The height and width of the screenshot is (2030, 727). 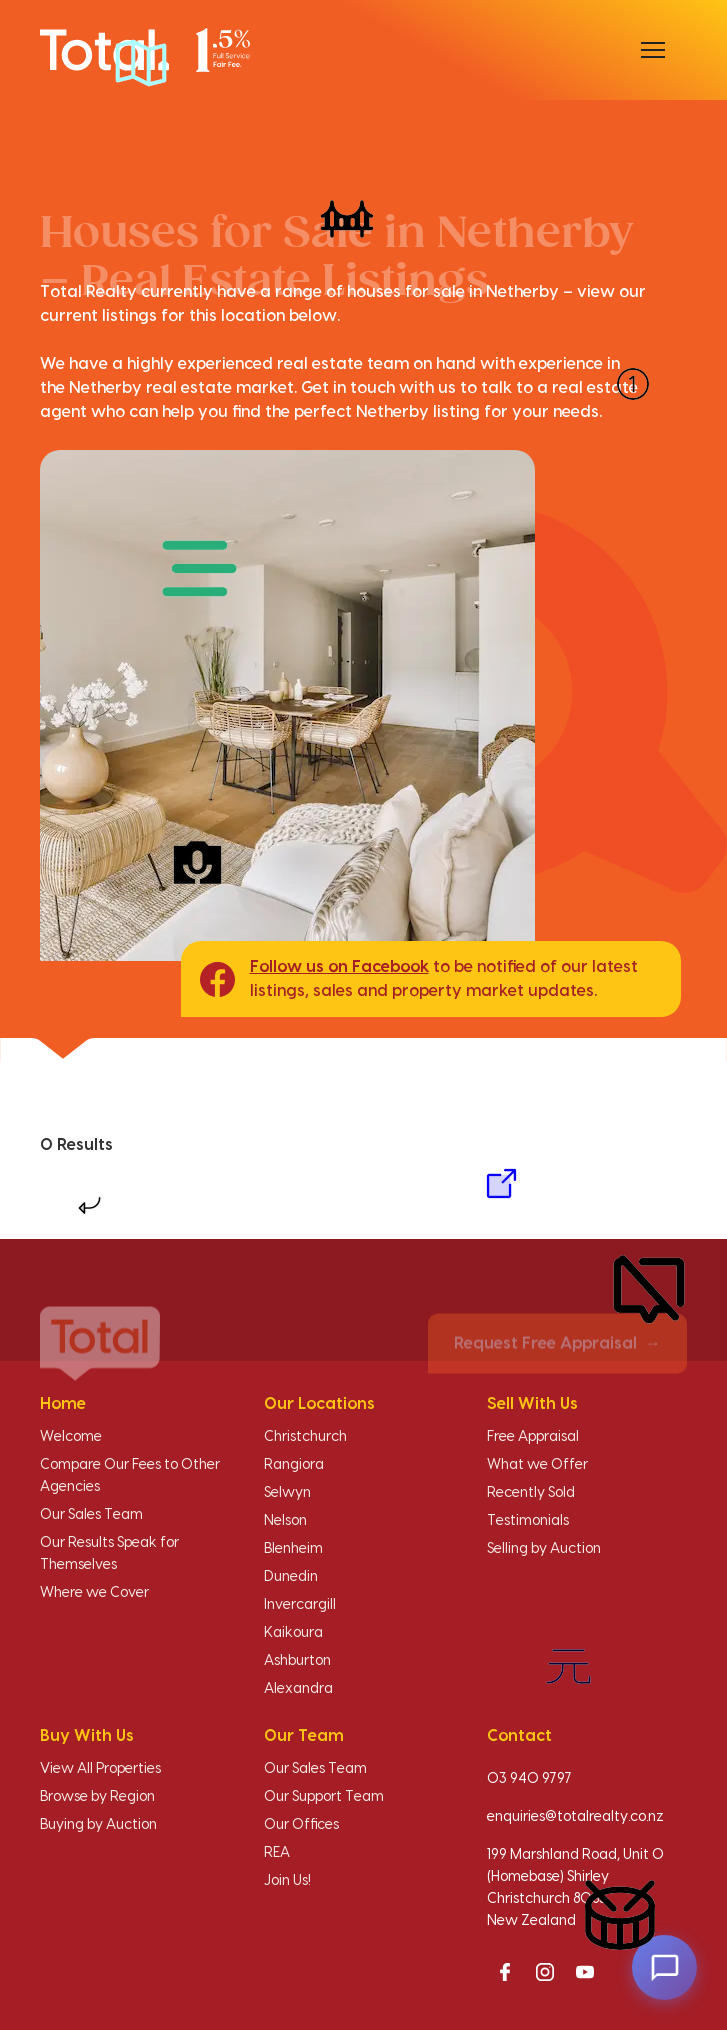 I want to click on indicates the first step in a process or sequence, so click(x=633, y=384).